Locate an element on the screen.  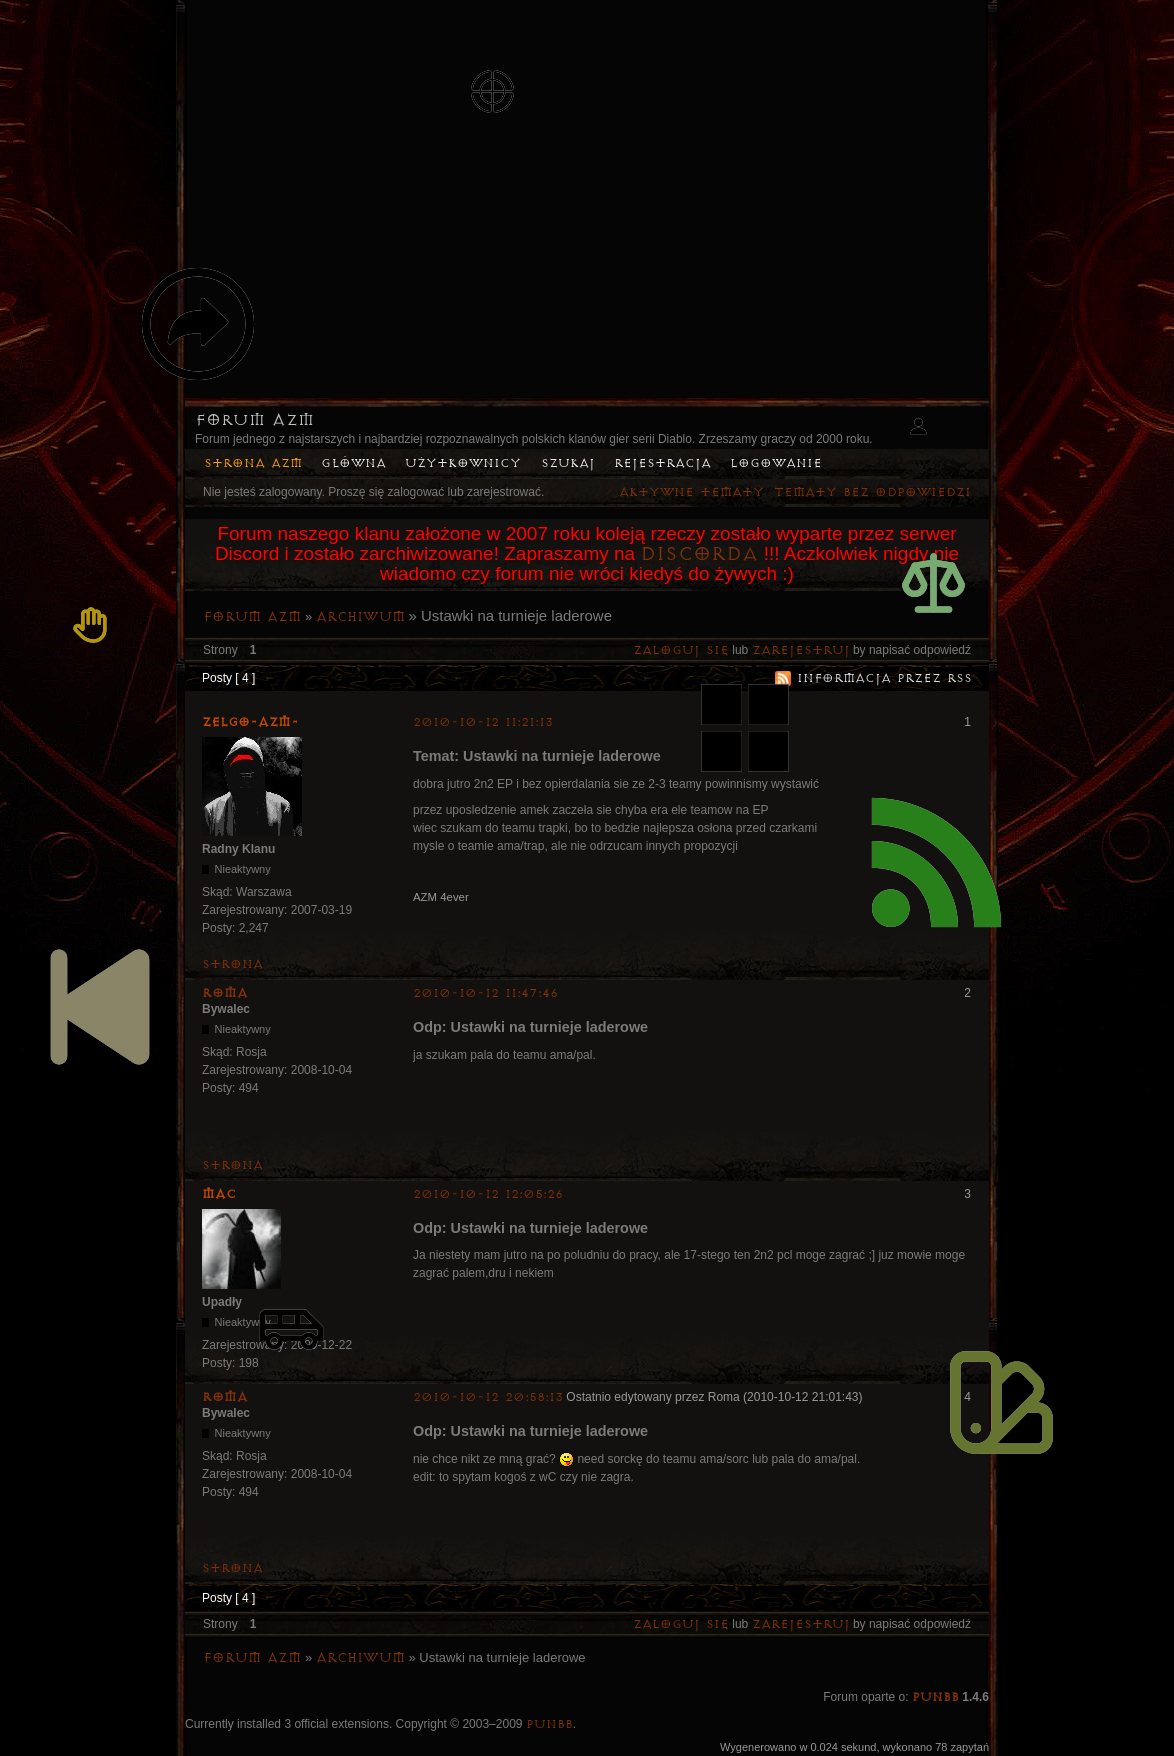
view items in grid layout is located at coordinates (745, 728).